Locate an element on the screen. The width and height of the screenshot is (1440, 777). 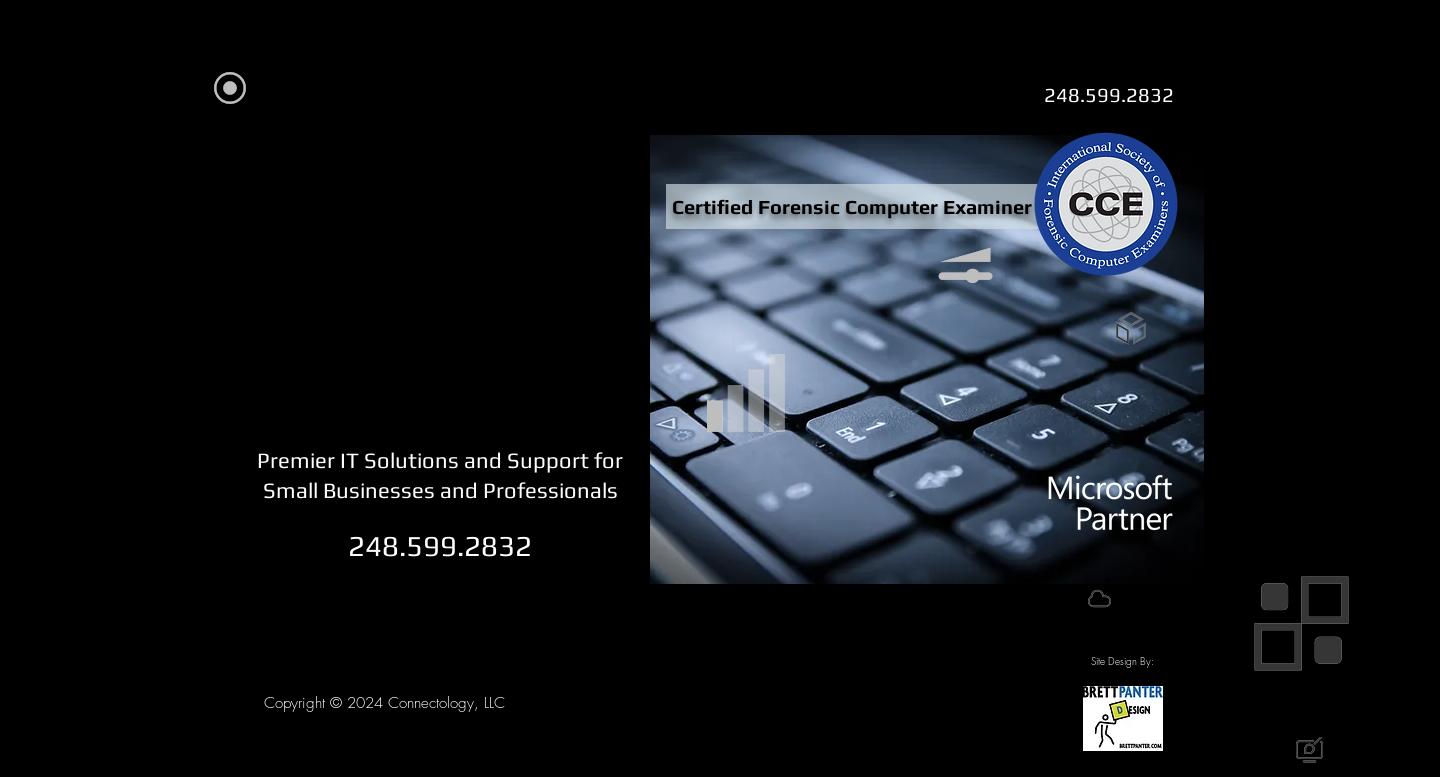
adjust audio or speaker volume is located at coordinates (965, 265).